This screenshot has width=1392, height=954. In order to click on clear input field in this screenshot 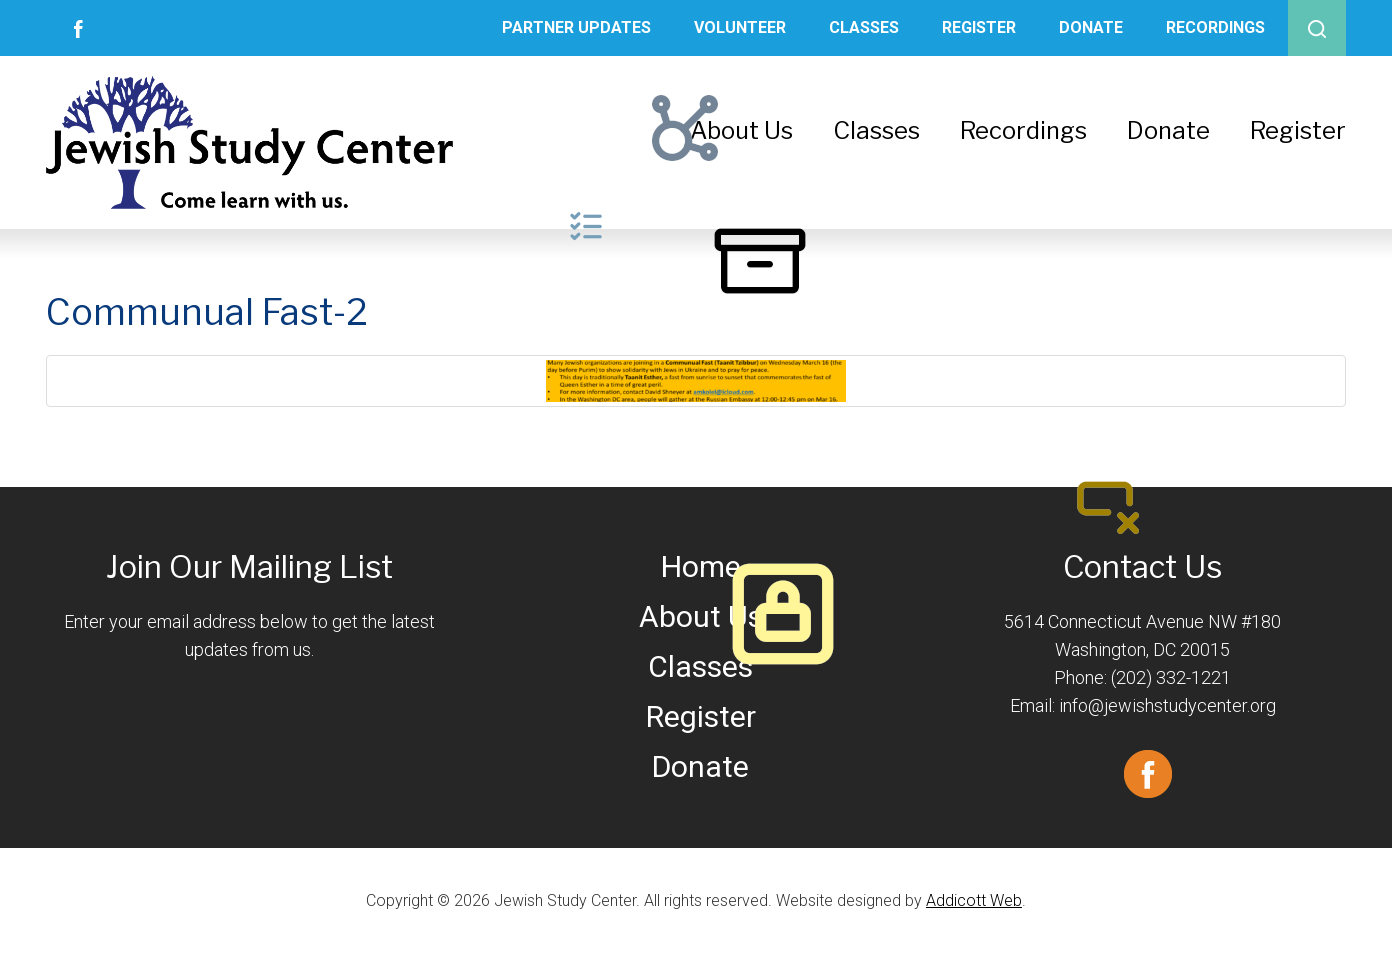, I will do `click(1105, 500)`.